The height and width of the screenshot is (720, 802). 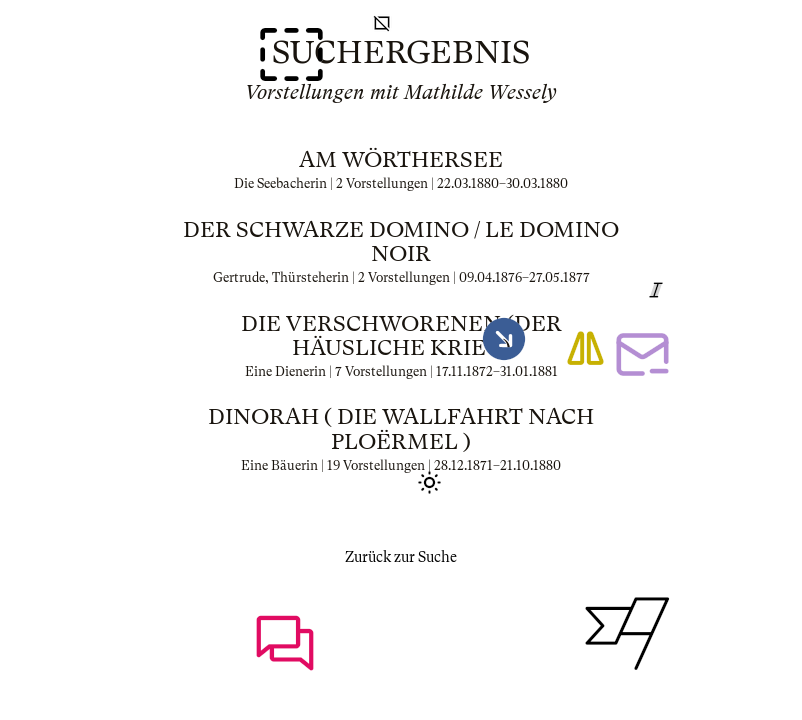 I want to click on indicates browser not supported for this feature, so click(x=382, y=23).